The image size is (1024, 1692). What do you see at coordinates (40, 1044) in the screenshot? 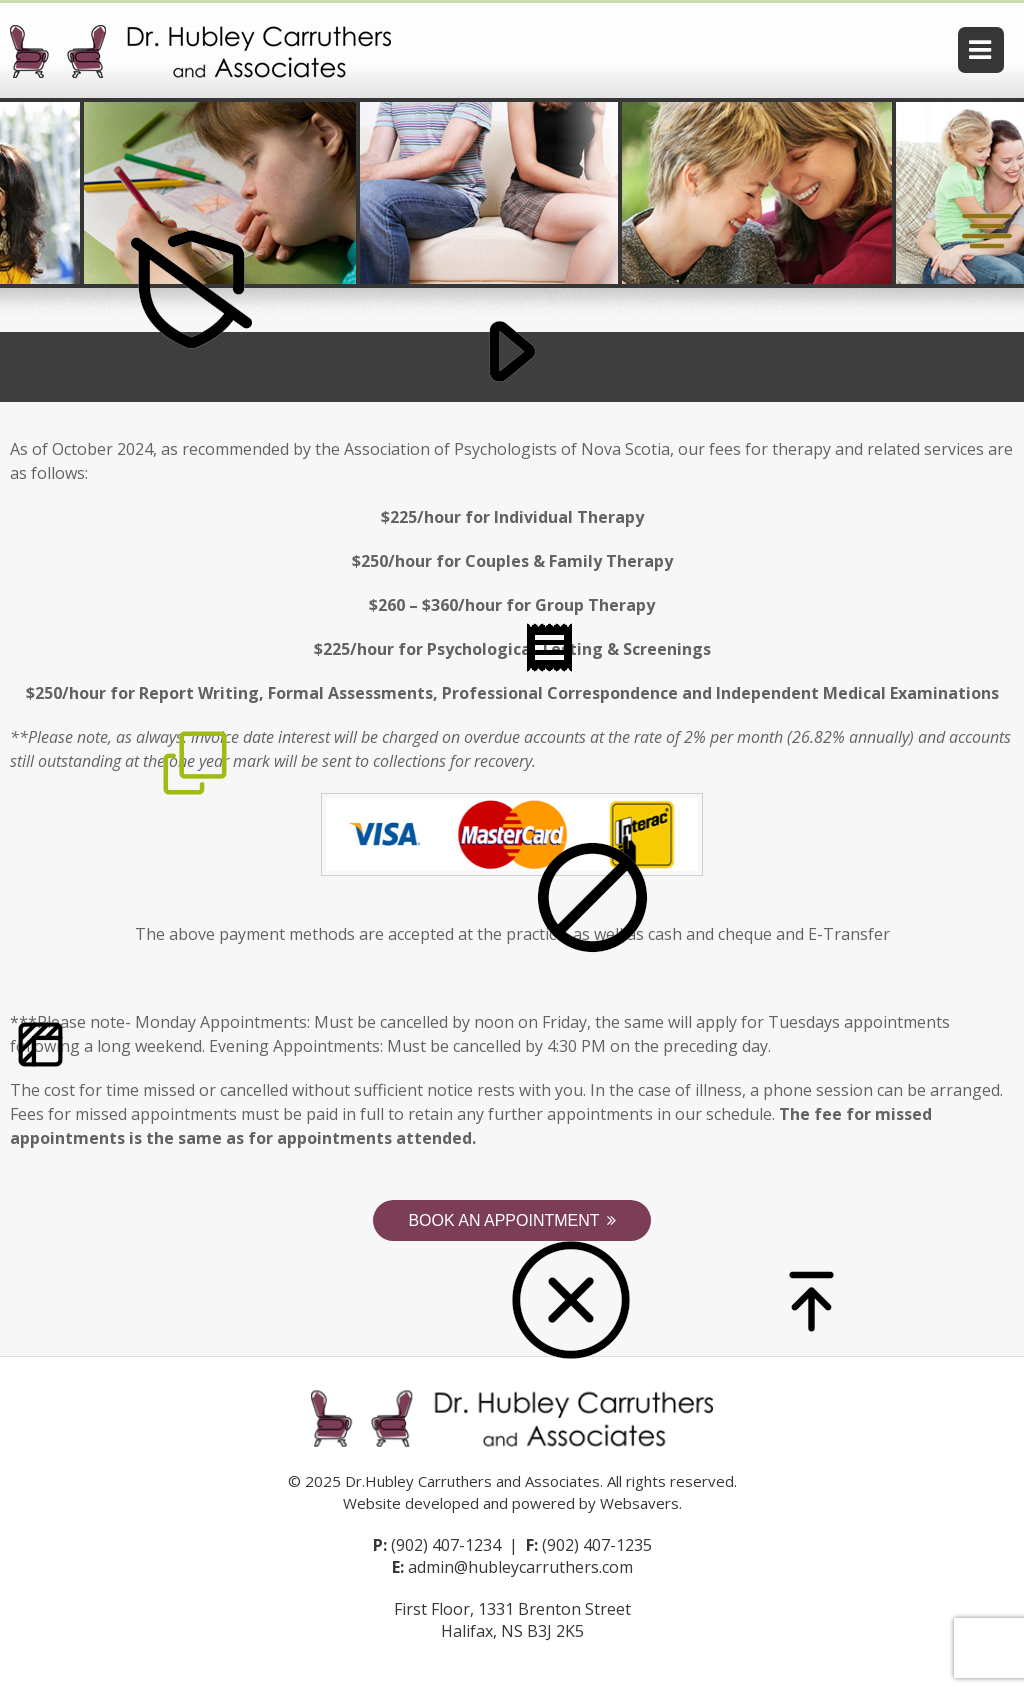
I see `freeze row and column headers in a spreadsheet` at bounding box center [40, 1044].